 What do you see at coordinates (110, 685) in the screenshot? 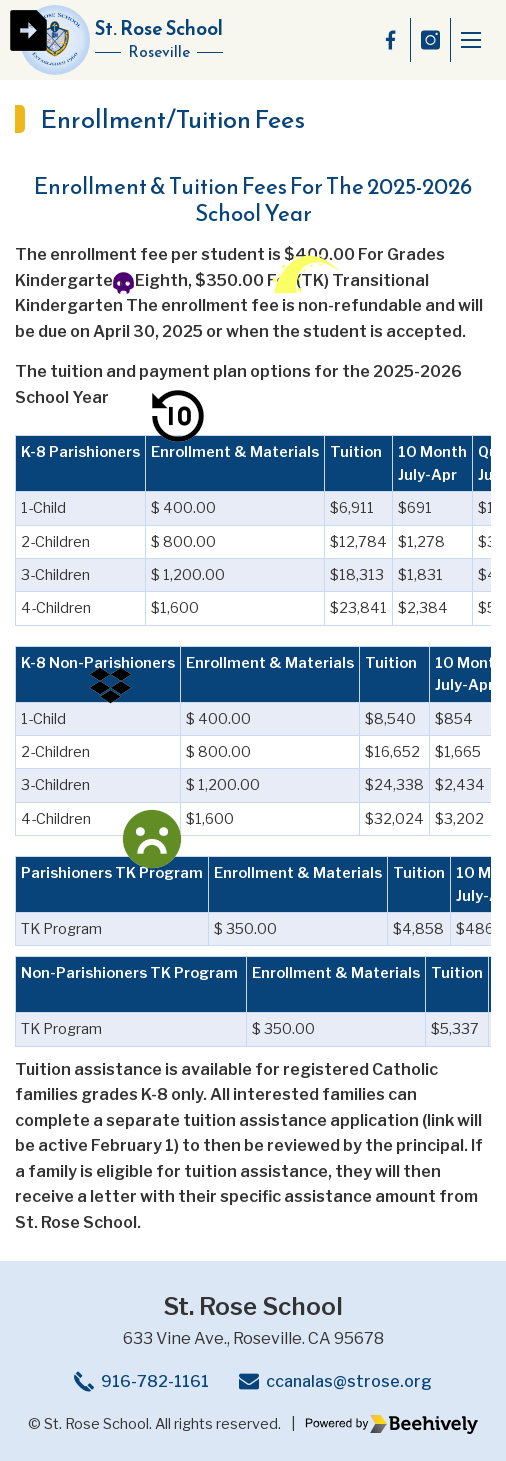
I see `open Dropbox cloud storage` at bounding box center [110, 685].